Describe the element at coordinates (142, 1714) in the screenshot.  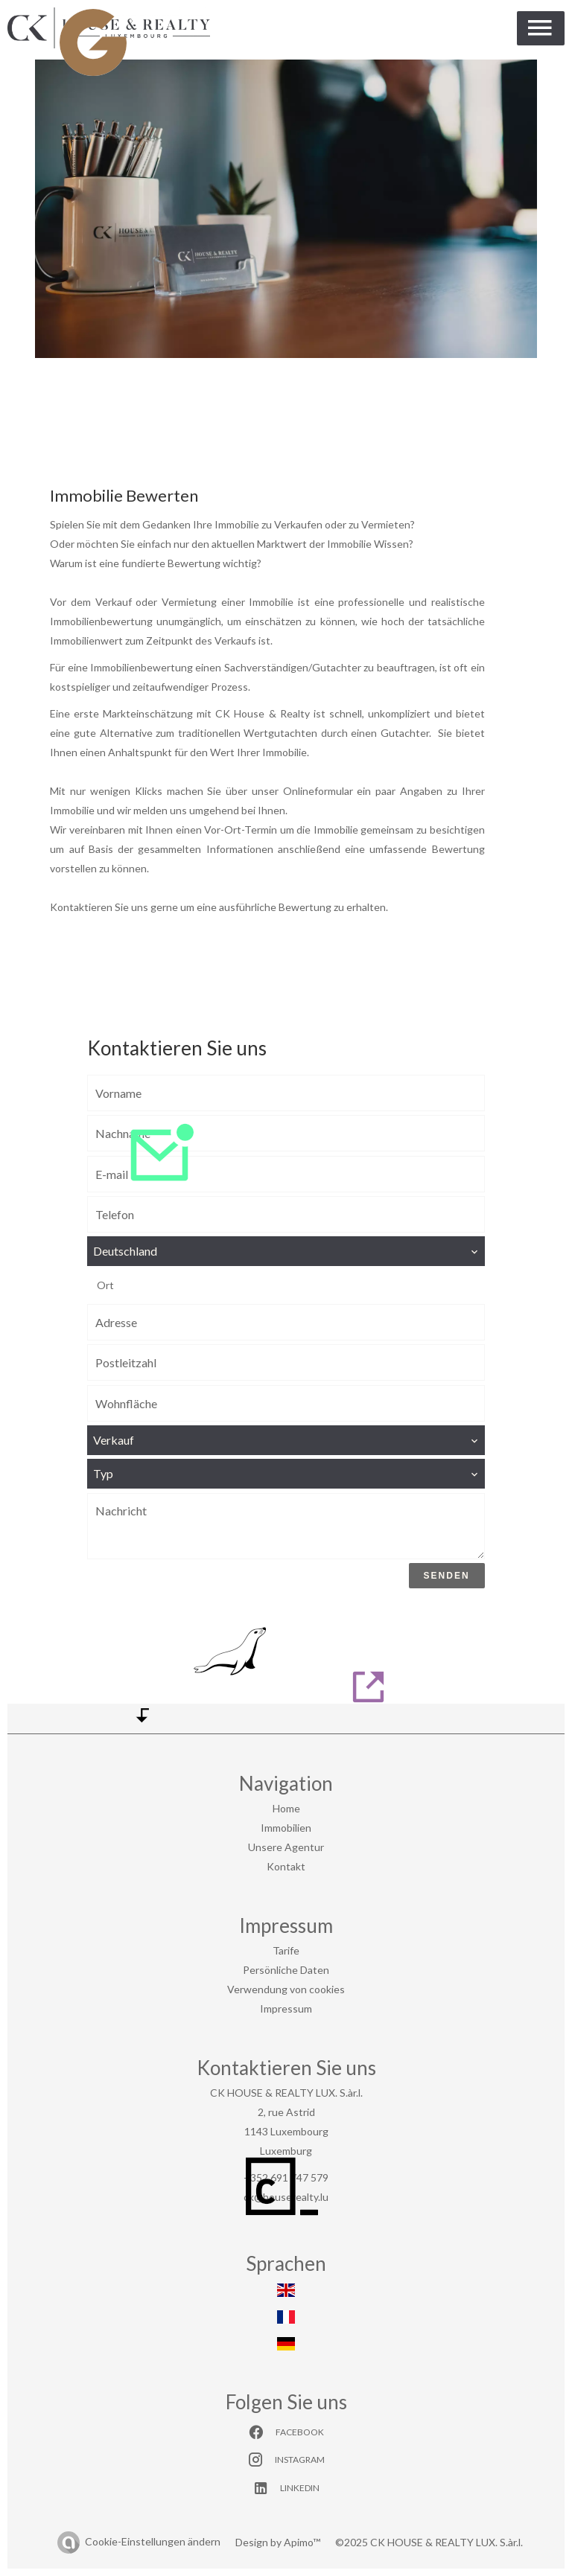
I see `navigate back and down in a menu hierarchy` at that location.